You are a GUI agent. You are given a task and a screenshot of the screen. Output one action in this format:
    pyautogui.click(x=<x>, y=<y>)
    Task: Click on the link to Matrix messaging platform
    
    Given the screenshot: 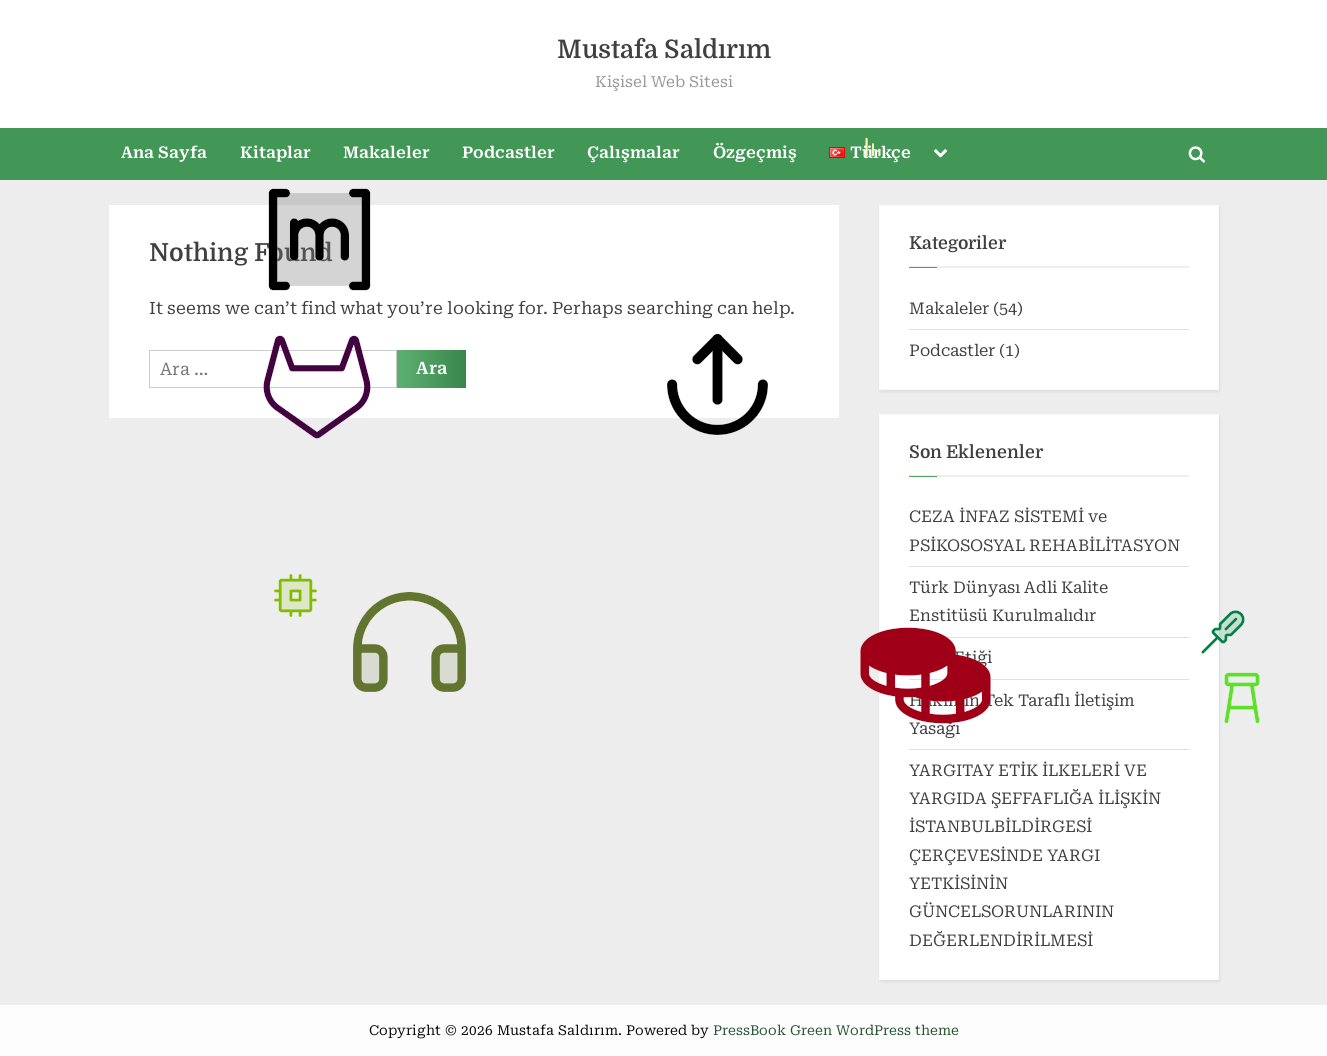 What is the action you would take?
    pyautogui.click(x=319, y=239)
    